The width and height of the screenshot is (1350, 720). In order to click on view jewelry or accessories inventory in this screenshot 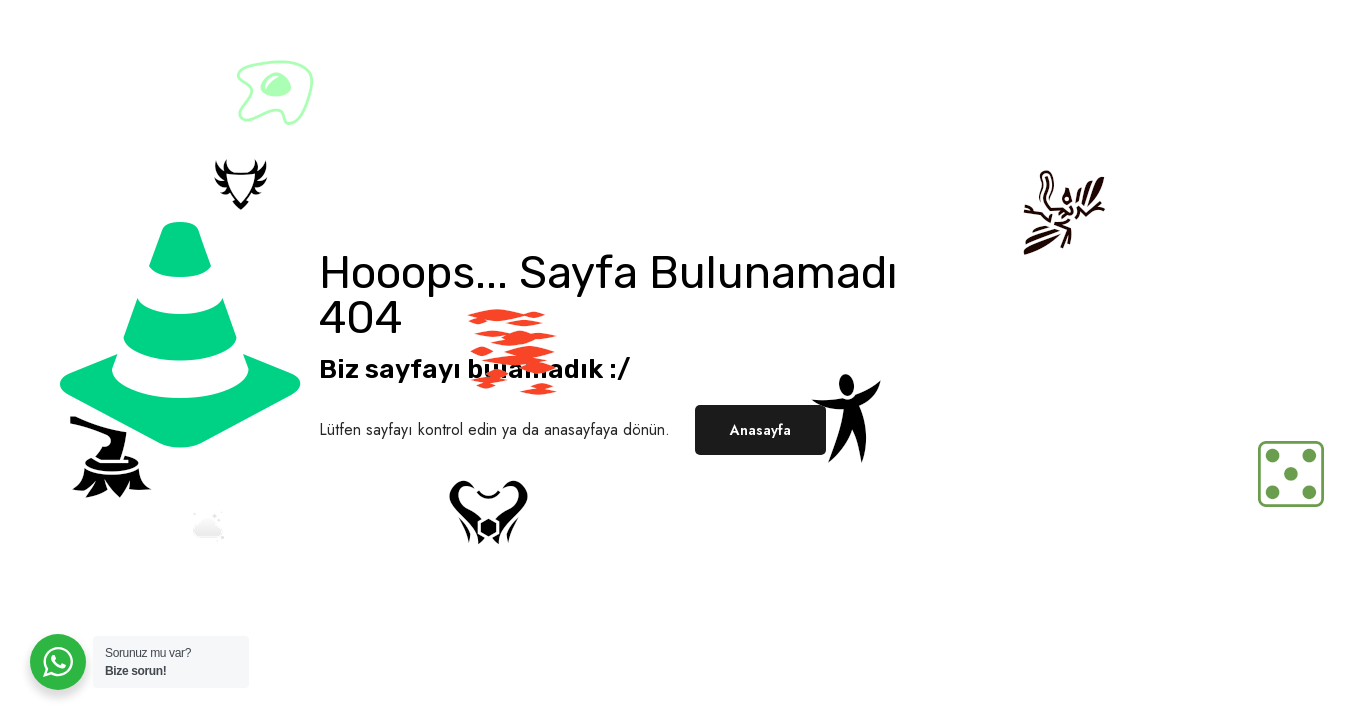, I will do `click(488, 512)`.